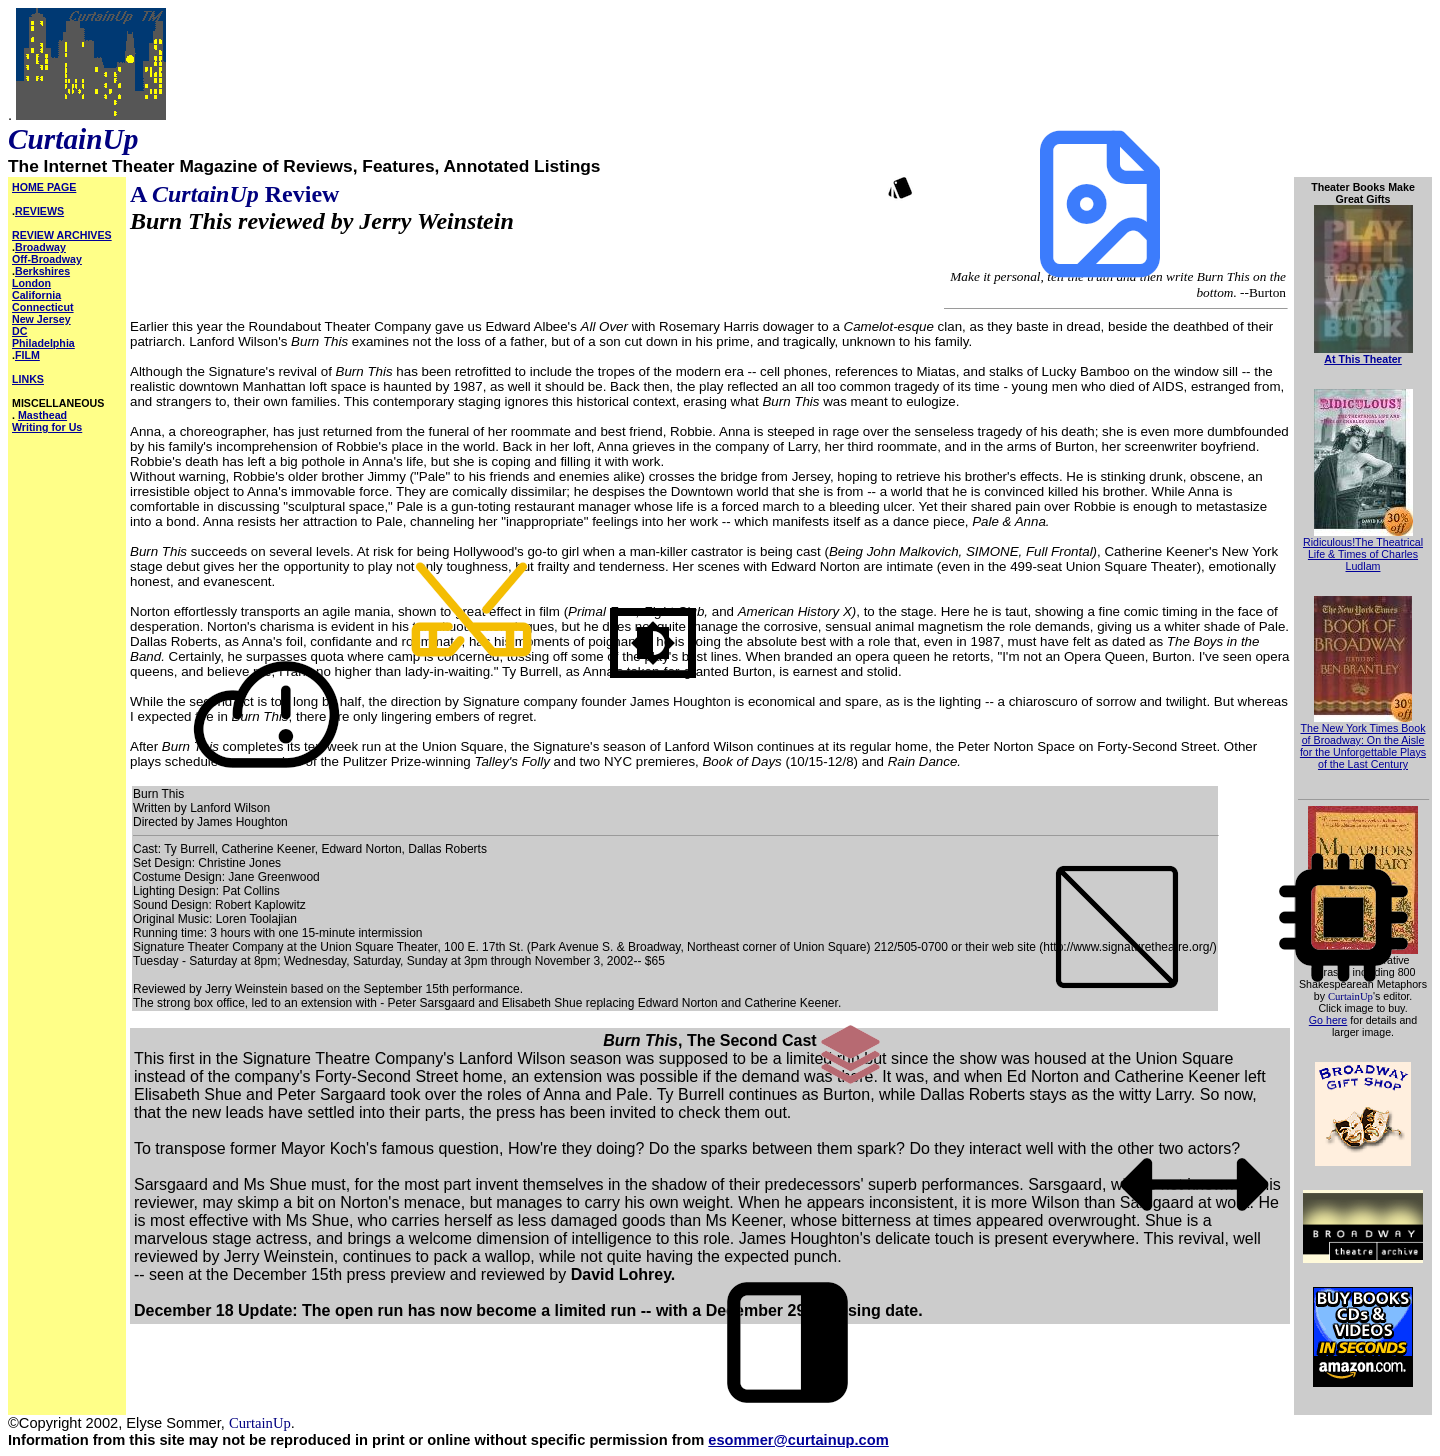  What do you see at coordinates (850, 1054) in the screenshot?
I see `view layers or stacked content` at bounding box center [850, 1054].